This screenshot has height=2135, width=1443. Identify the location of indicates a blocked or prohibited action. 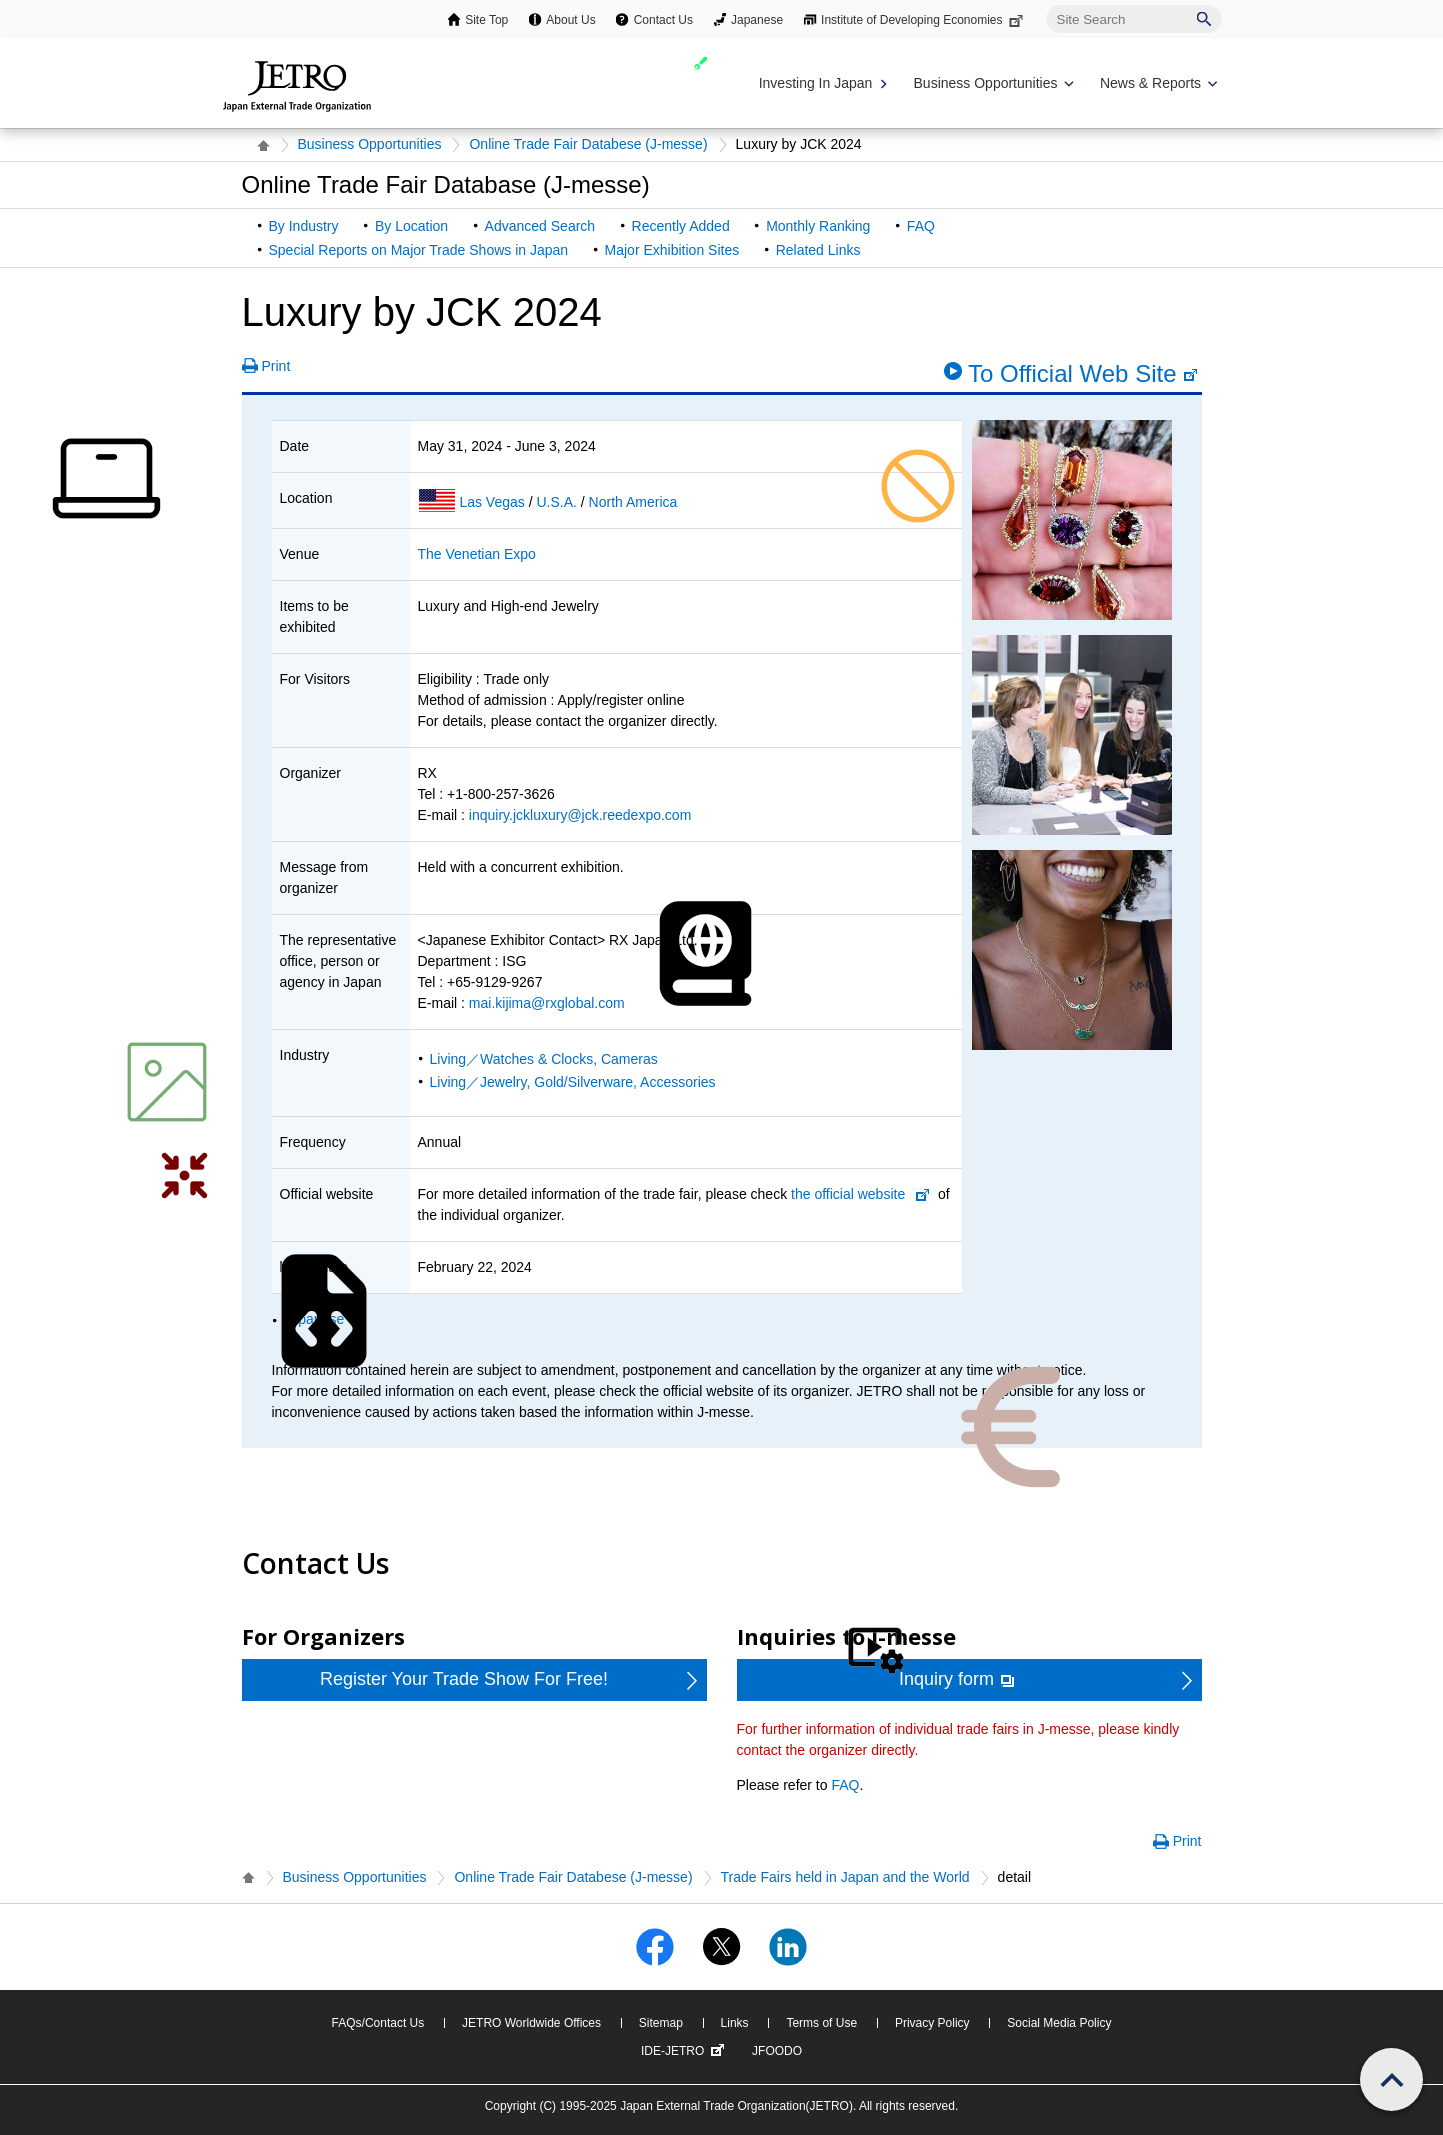
(918, 486).